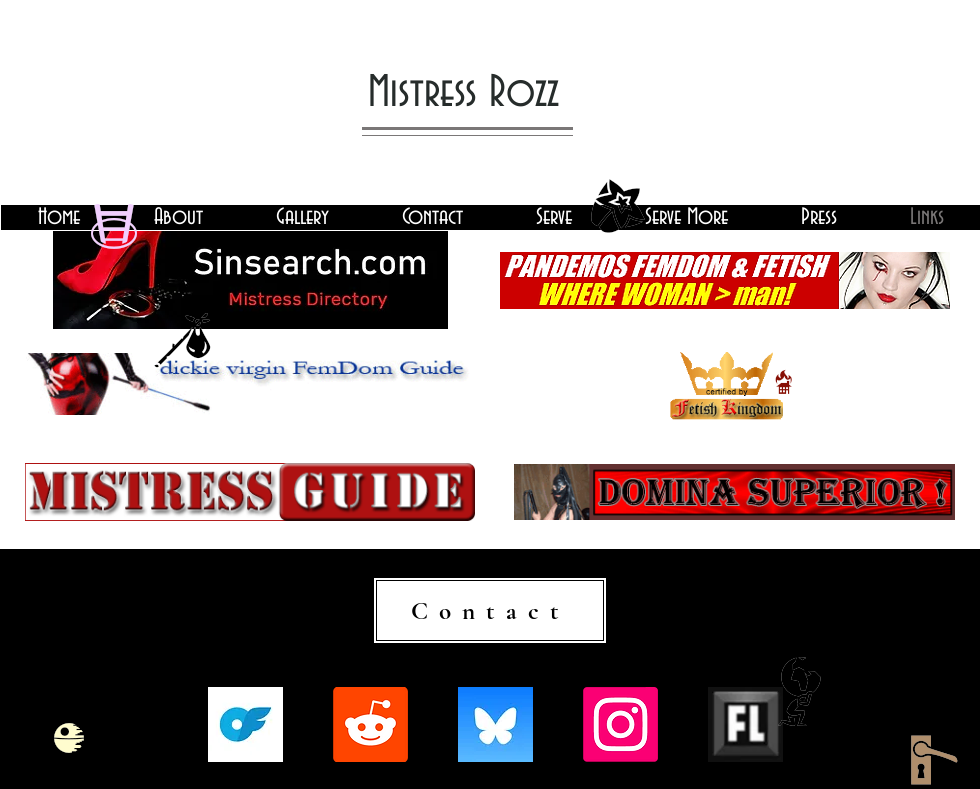 The image size is (980, 789). What do you see at coordinates (181, 339) in the screenshot?
I see `travel or journey-related game feature` at bounding box center [181, 339].